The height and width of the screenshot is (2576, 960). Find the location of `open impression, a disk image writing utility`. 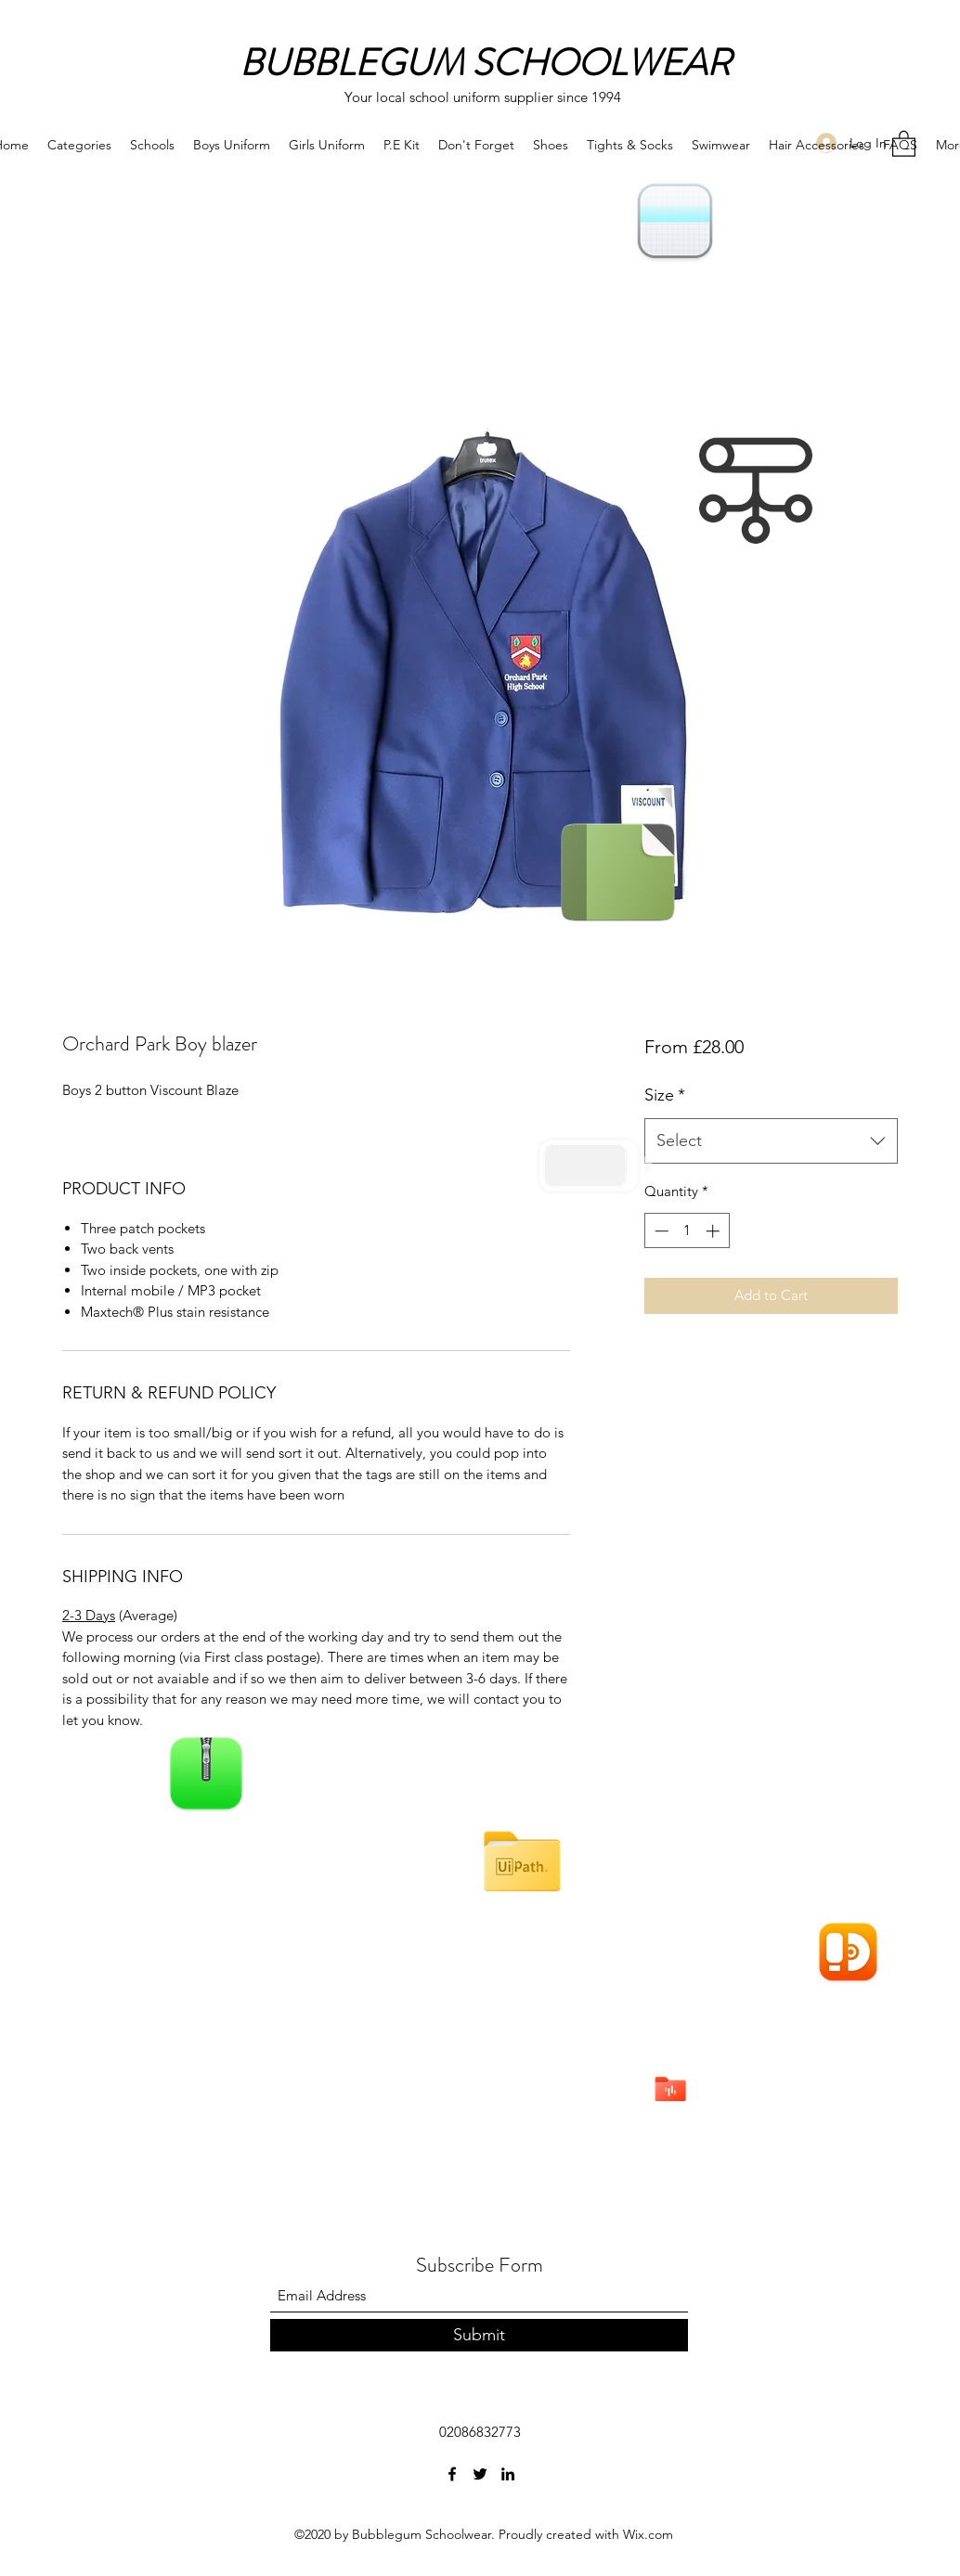

open impression, a disk image writing utility is located at coordinates (848, 1951).